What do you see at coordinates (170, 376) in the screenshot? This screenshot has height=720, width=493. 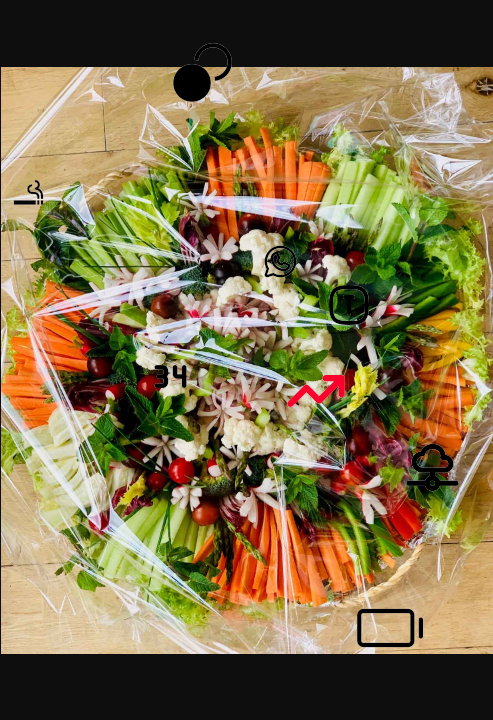 I see `indicates item number 34 in a list or sequence` at bounding box center [170, 376].